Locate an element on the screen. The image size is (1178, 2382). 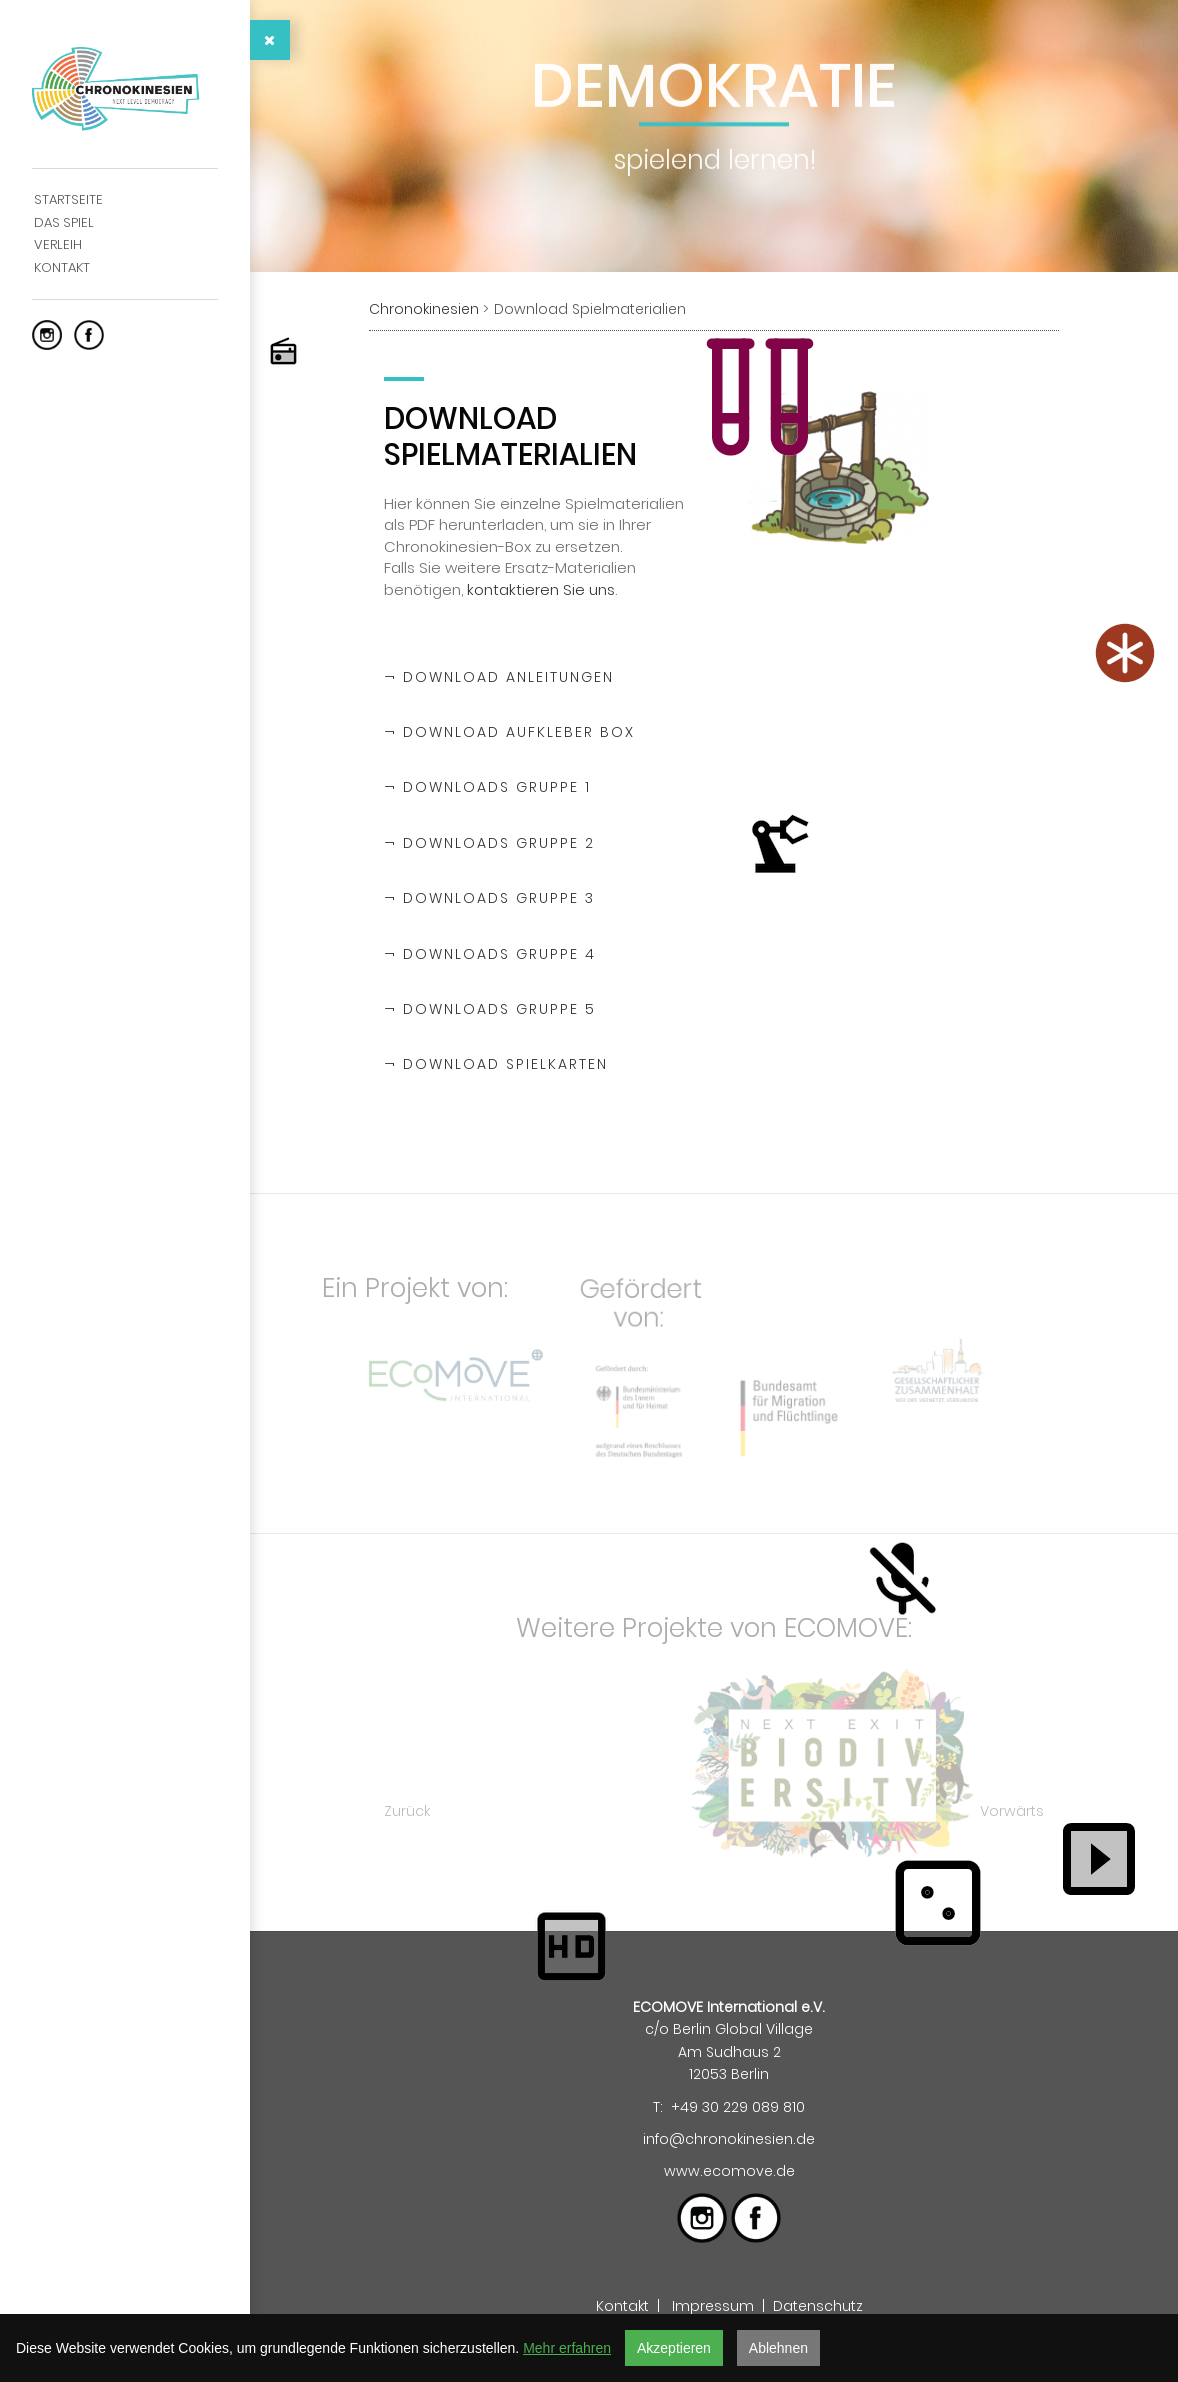
indicates a required field in a form is located at coordinates (1125, 653).